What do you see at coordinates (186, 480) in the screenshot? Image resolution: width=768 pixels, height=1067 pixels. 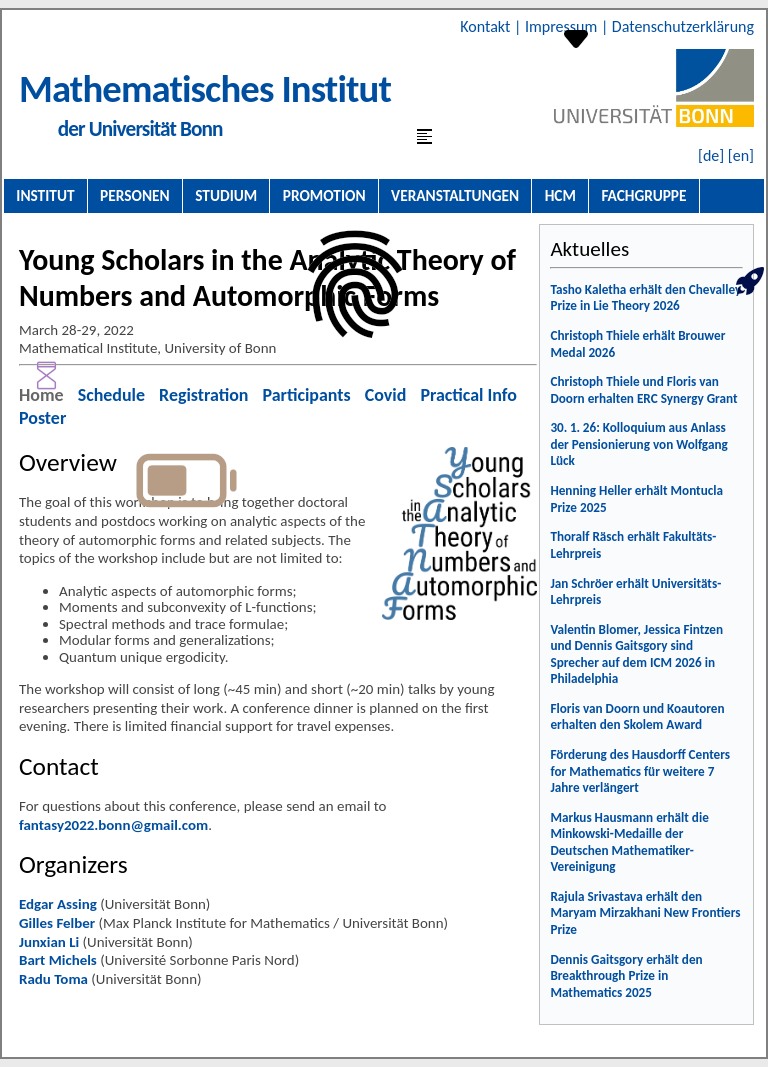 I see `indicates battery at 50% charge level` at bounding box center [186, 480].